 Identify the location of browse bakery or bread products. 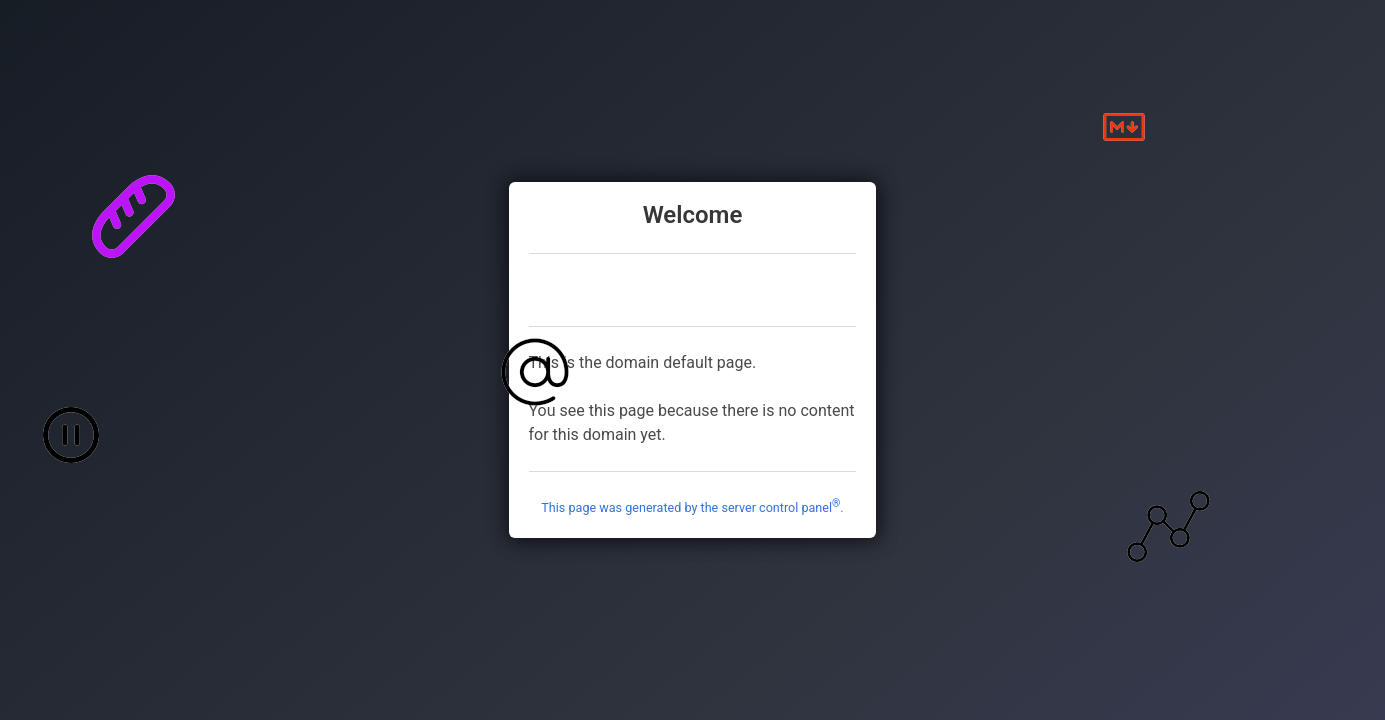
(133, 216).